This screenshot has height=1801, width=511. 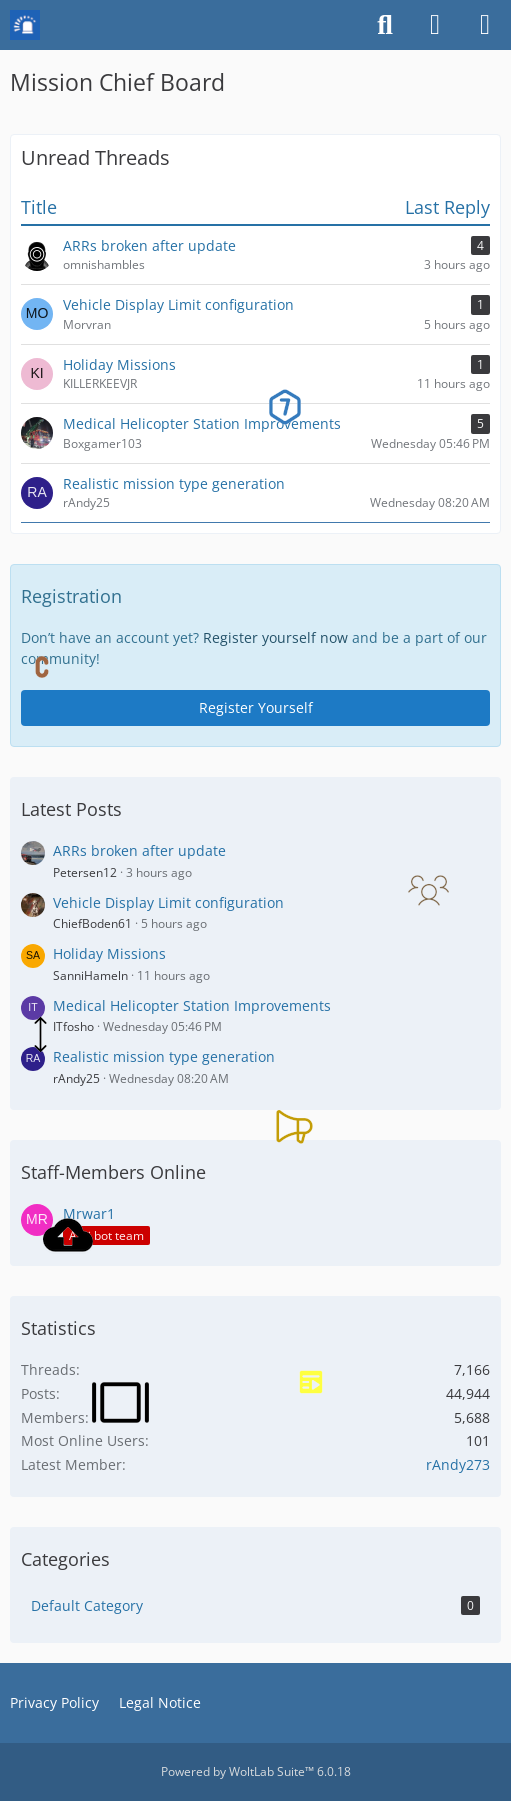 I want to click on upload files to cloud storage, so click(x=68, y=1235).